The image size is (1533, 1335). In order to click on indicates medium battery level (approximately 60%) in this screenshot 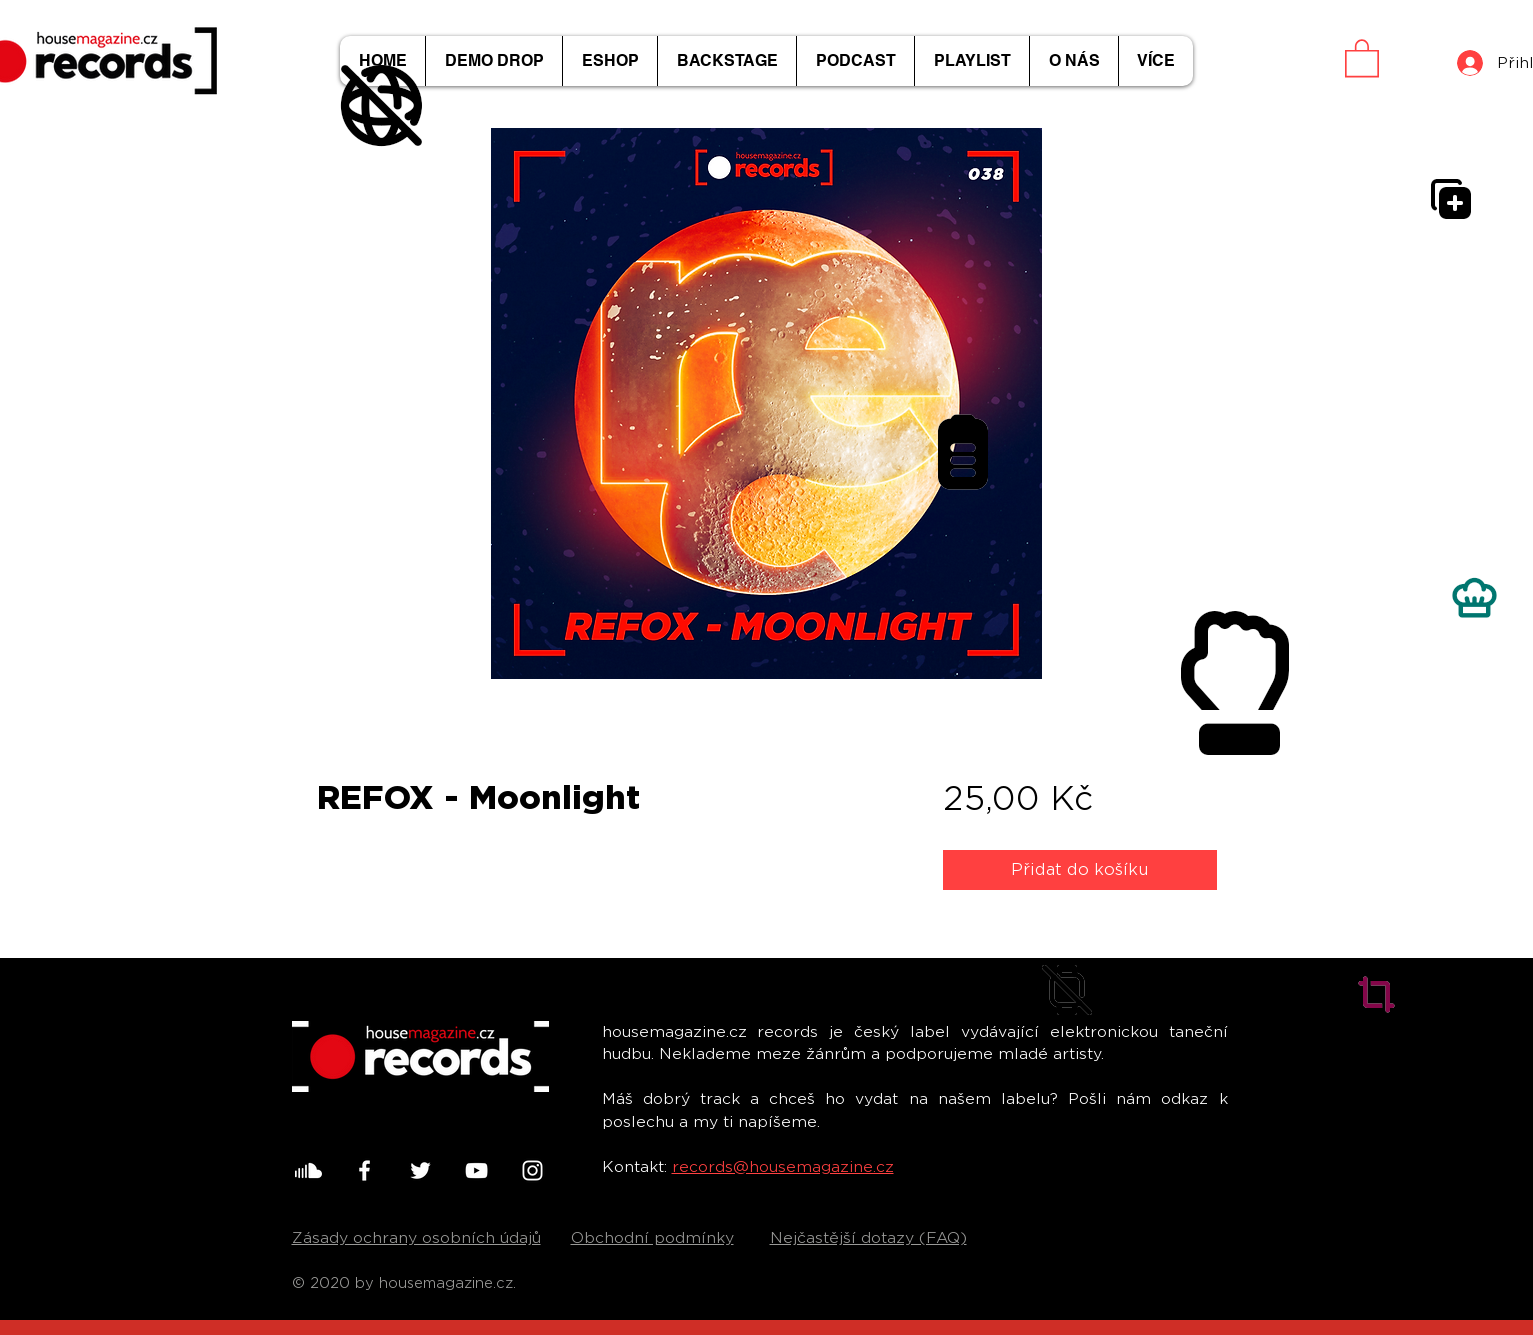, I will do `click(963, 452)`.